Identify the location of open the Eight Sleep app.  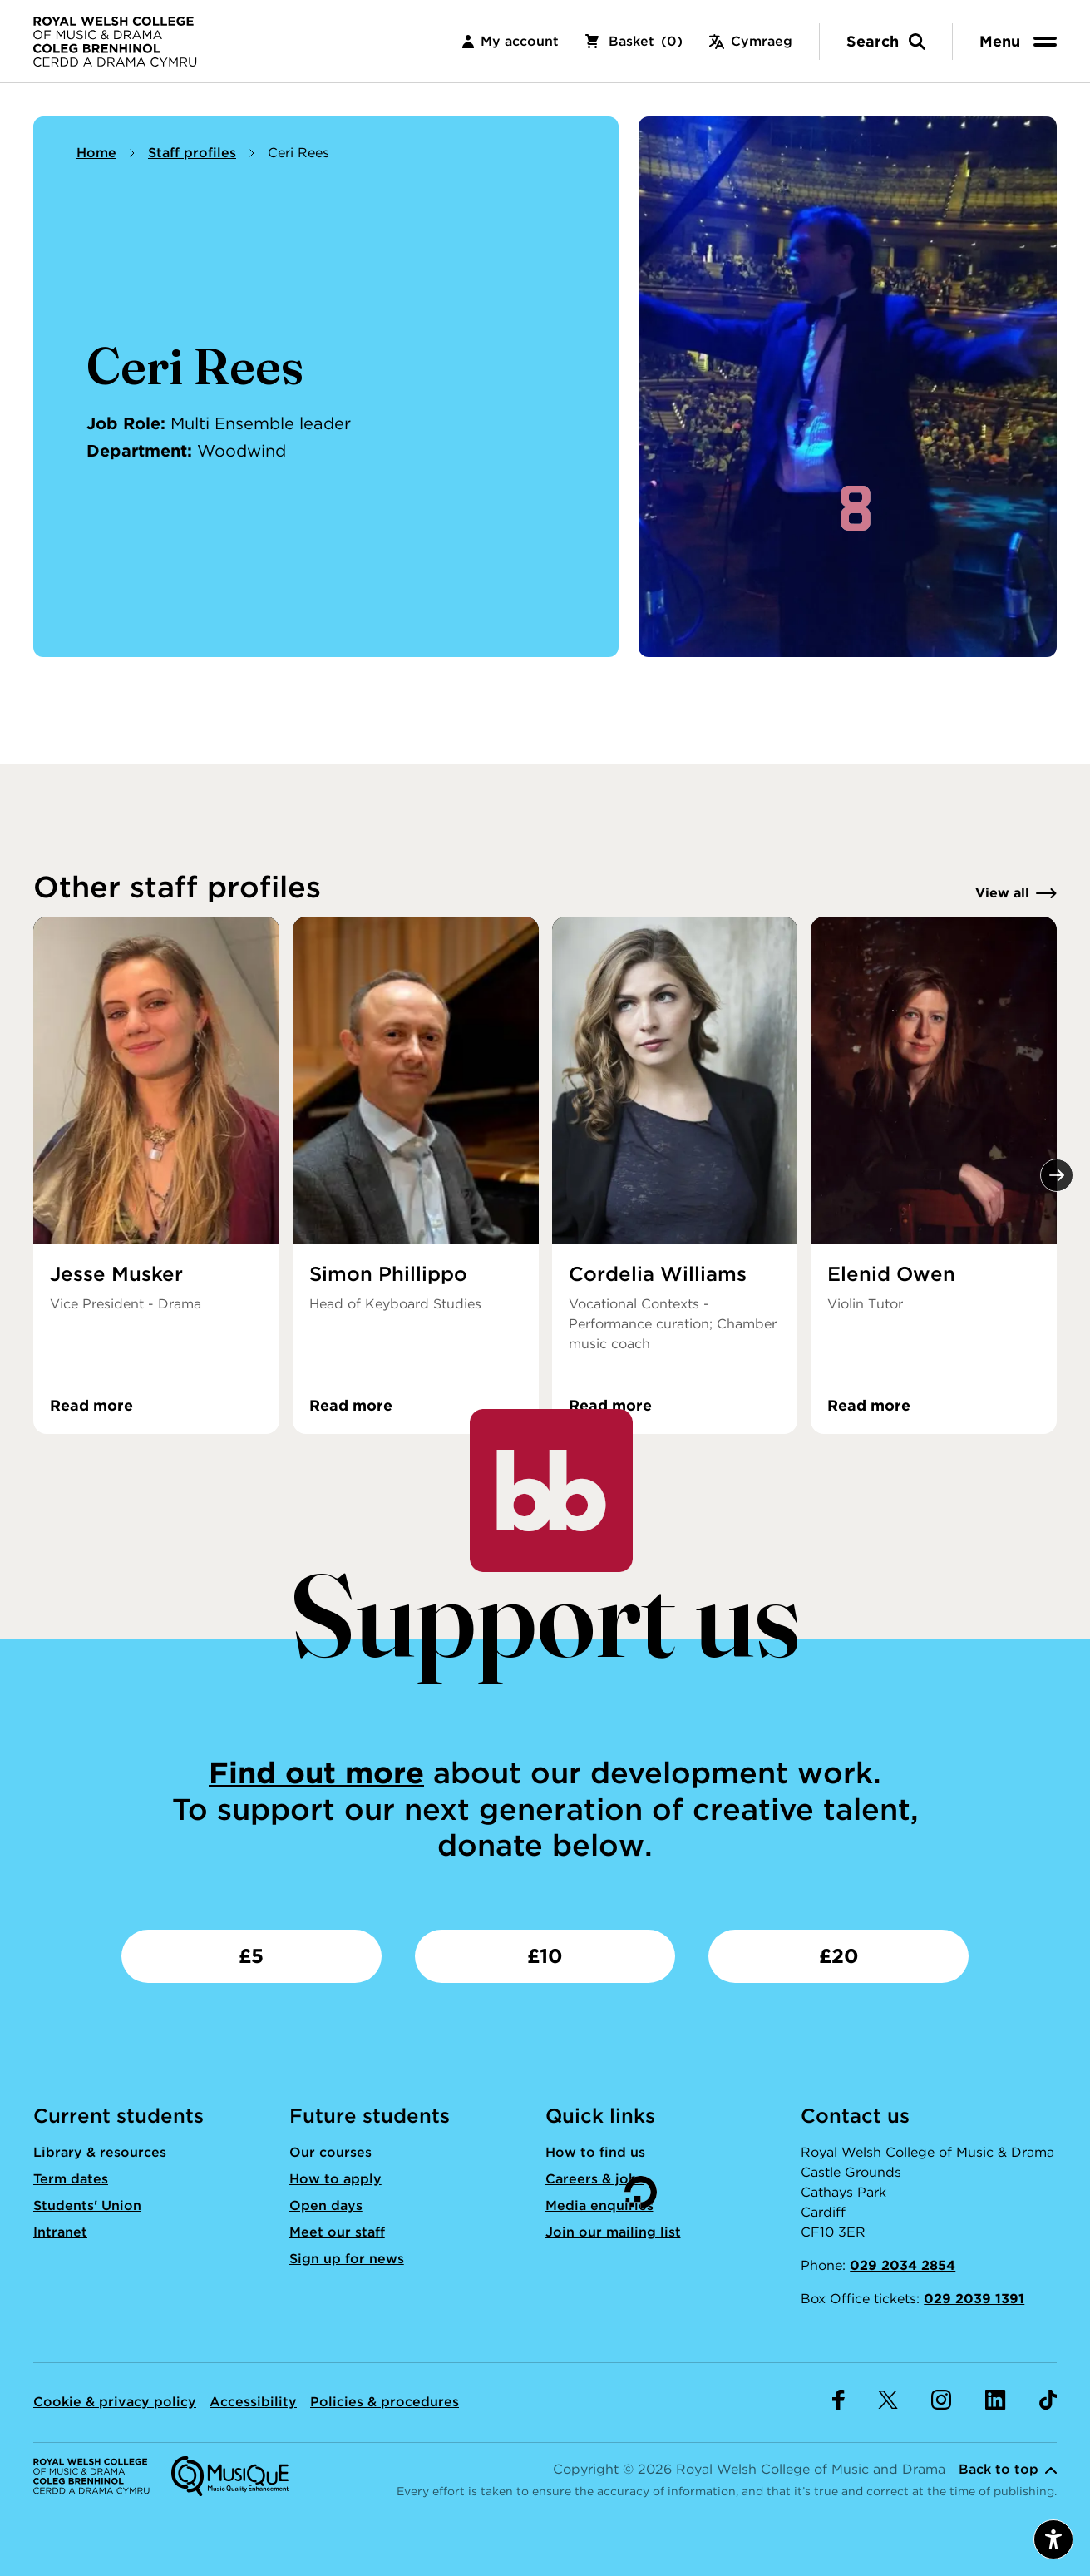
(856, 508).